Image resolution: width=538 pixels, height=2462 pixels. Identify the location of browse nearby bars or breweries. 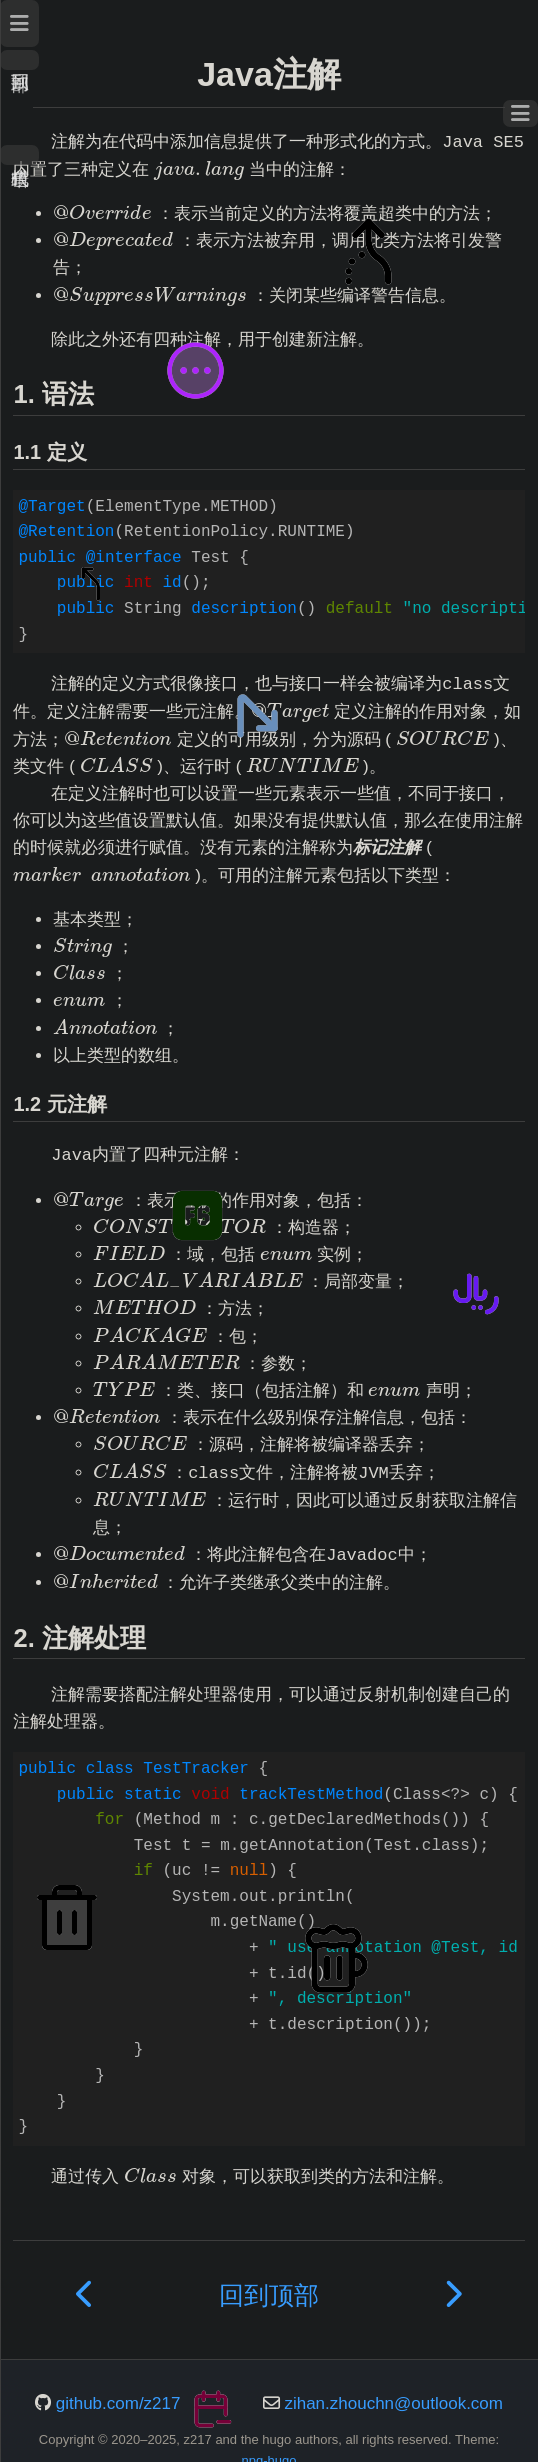
(336, 1958).